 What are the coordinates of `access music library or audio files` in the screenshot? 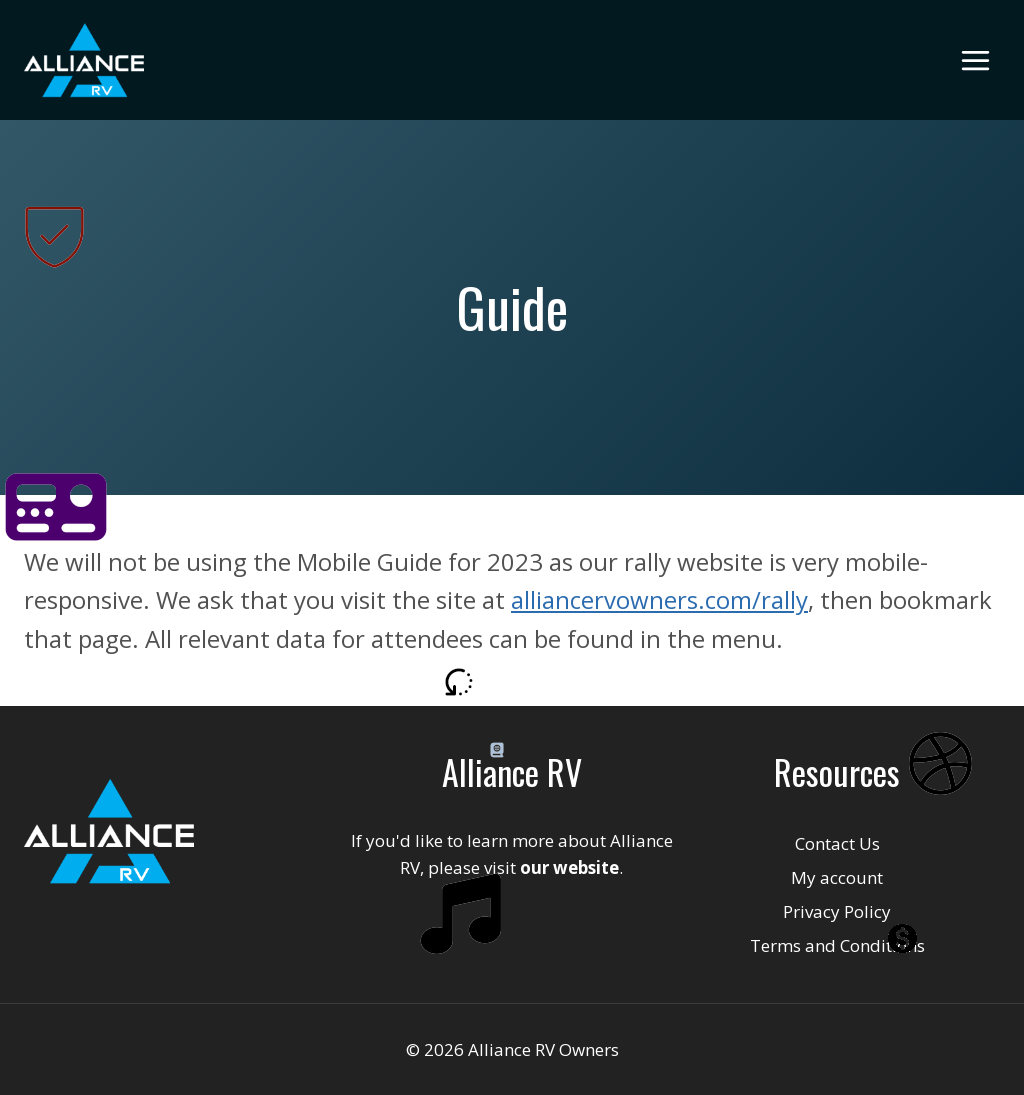 It's located at (463, 916).